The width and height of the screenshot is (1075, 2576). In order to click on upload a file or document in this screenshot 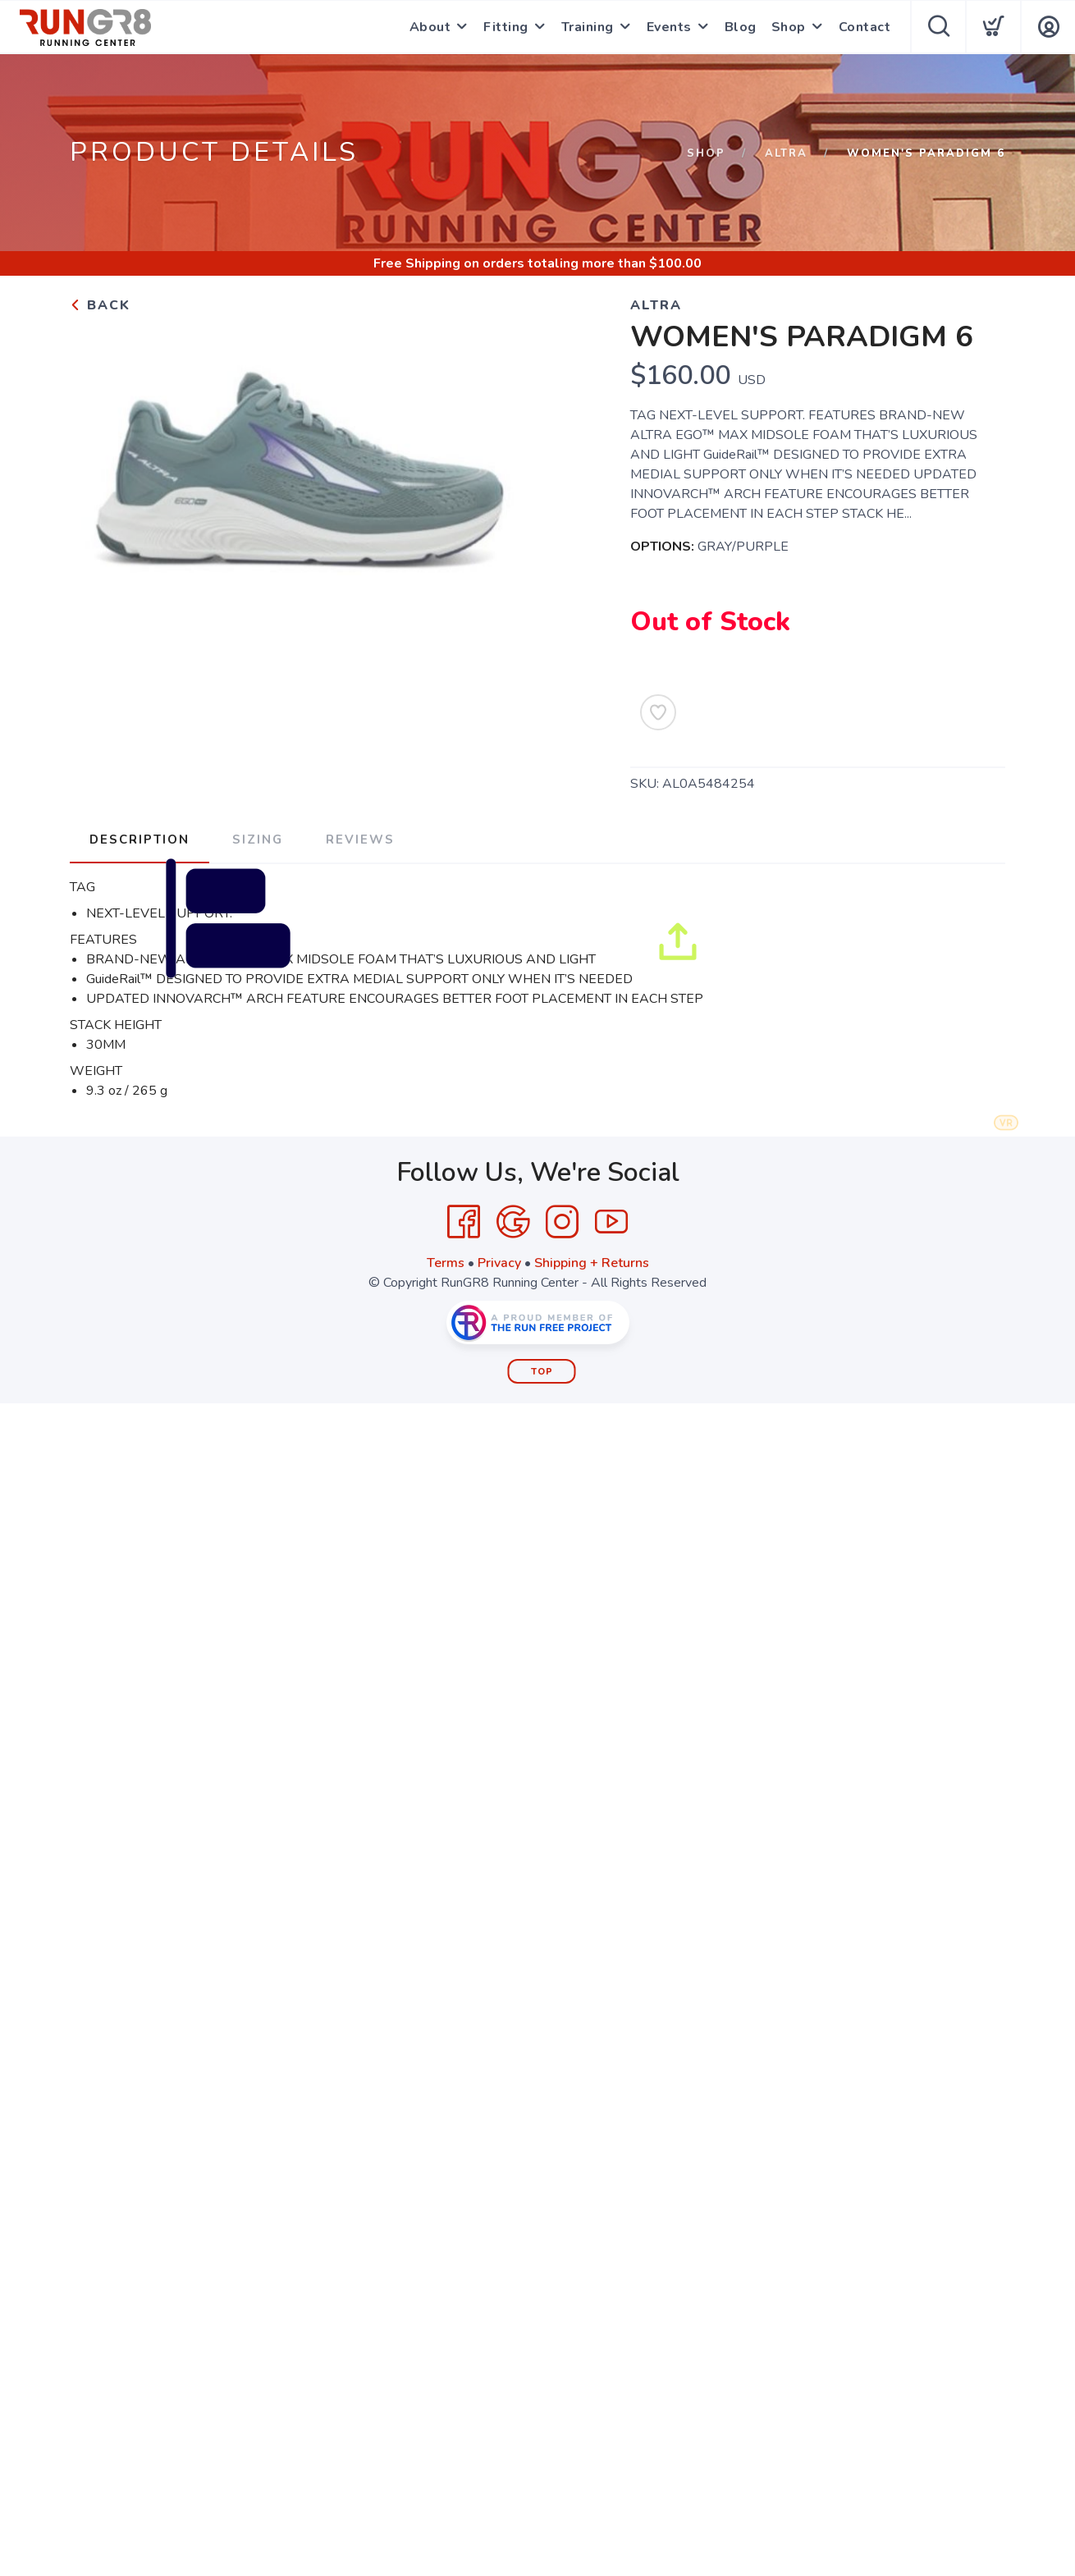, I will do `click(678, 943)`.